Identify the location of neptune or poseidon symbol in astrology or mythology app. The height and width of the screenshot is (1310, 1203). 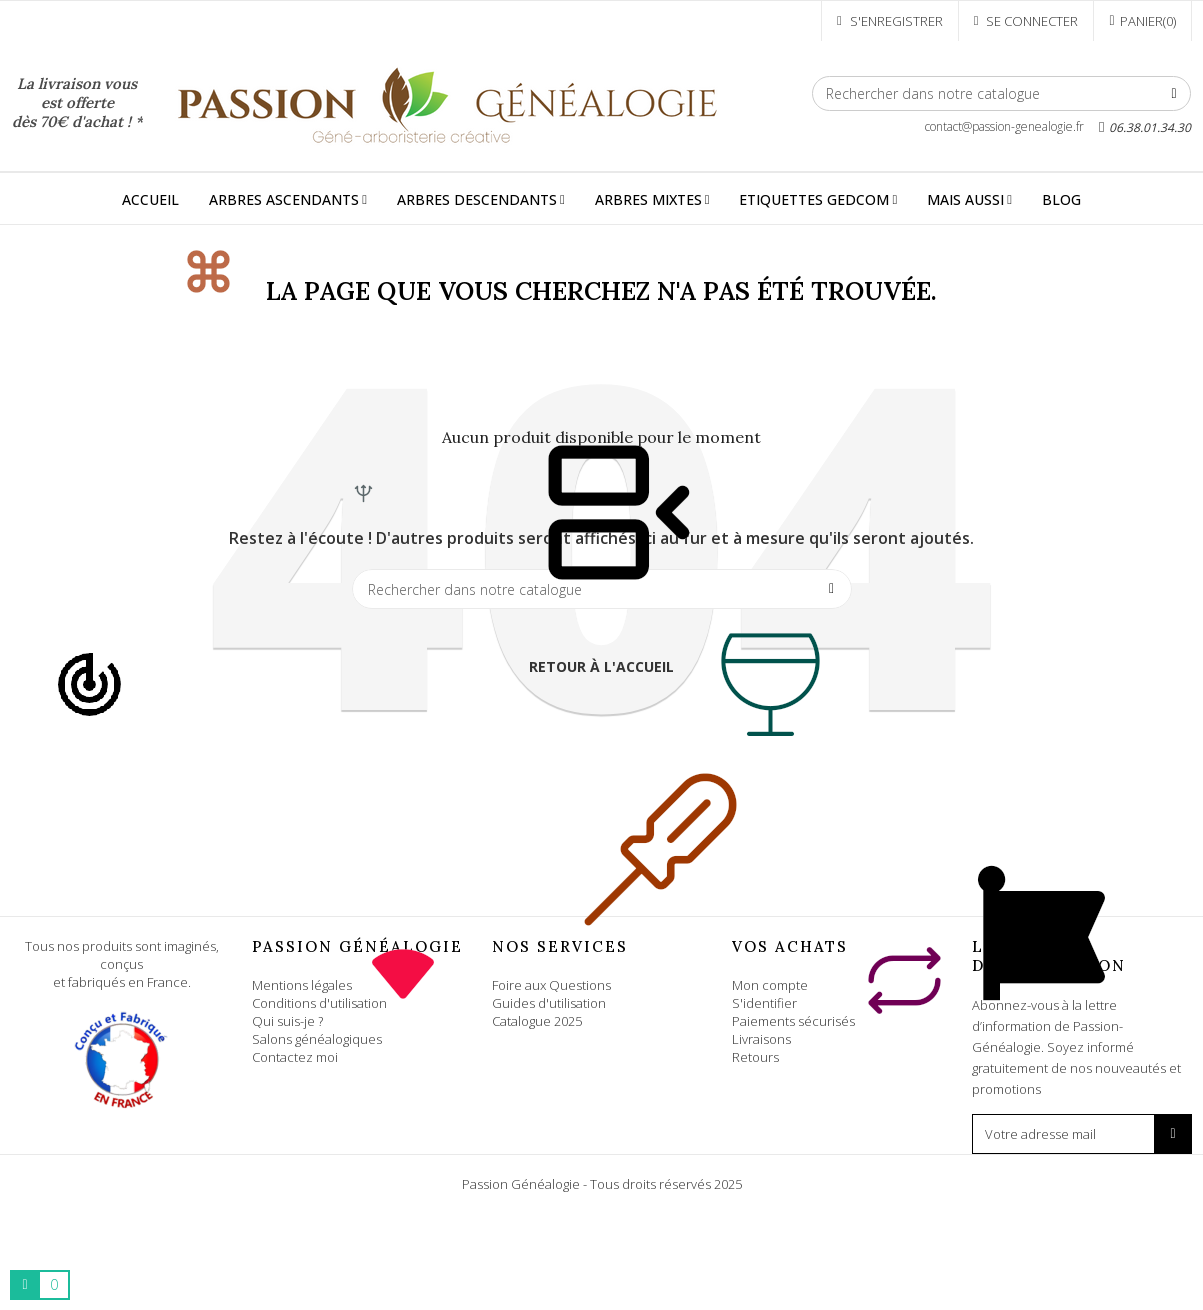
(363, 493).